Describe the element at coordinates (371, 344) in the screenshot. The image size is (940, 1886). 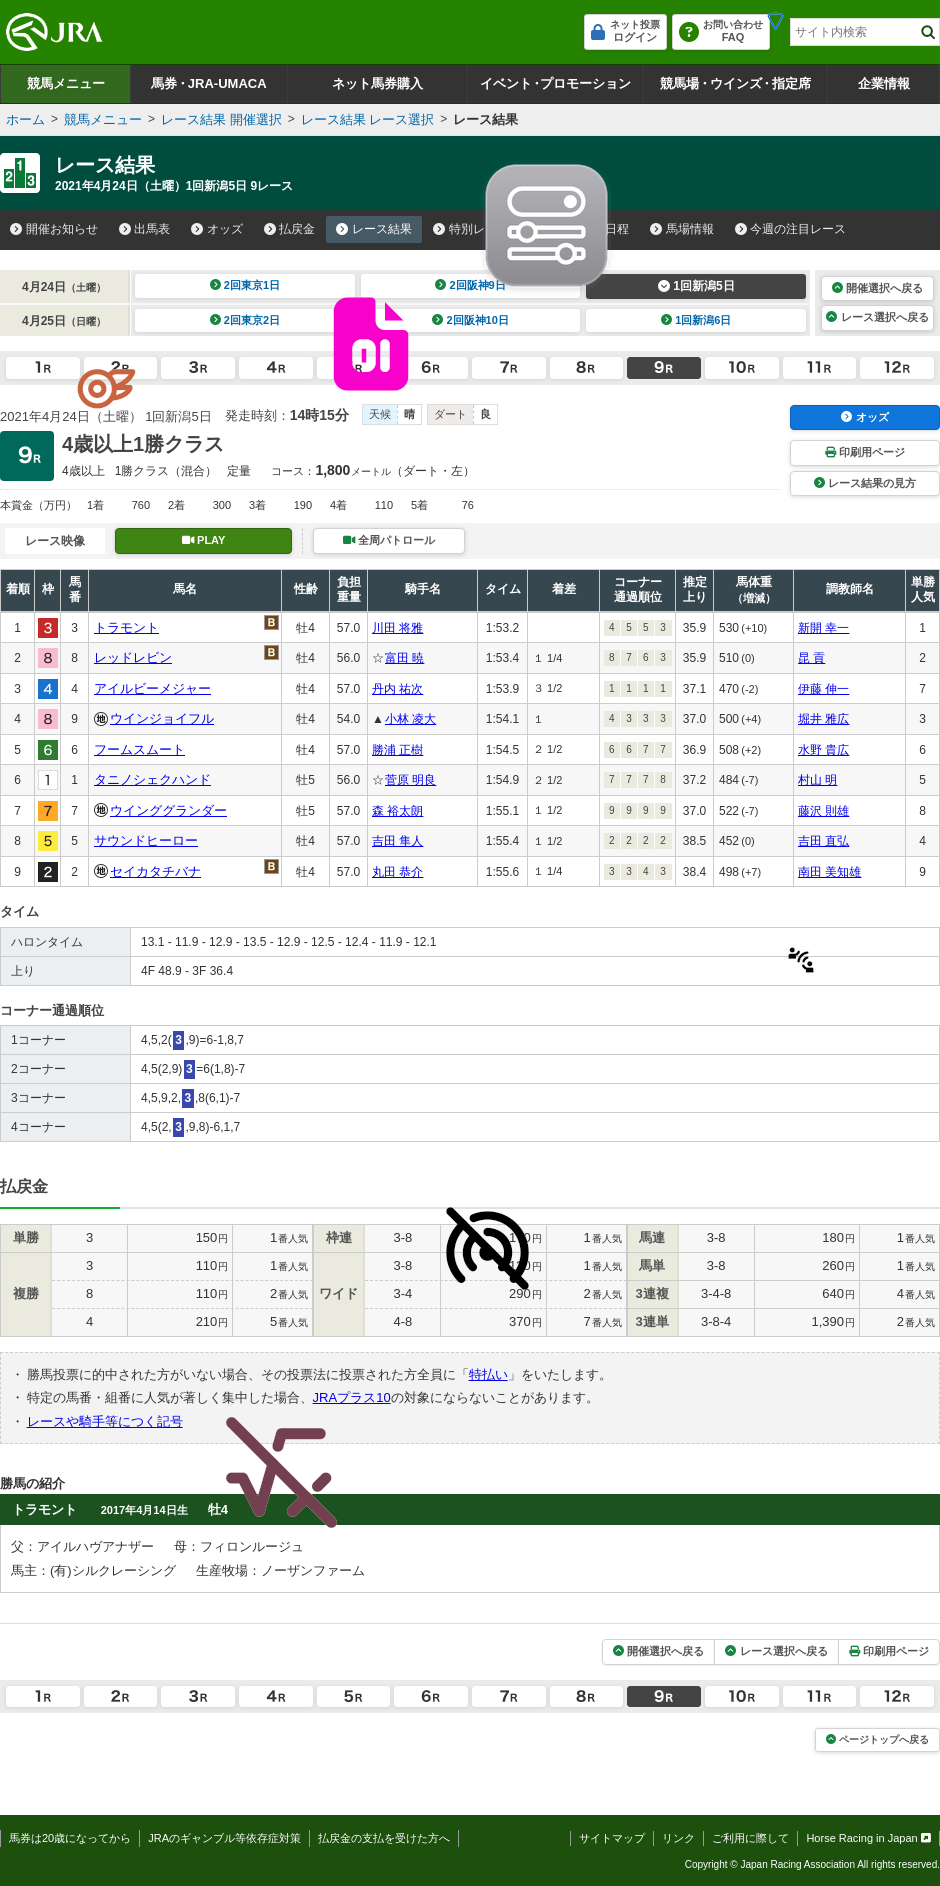
I see `view a file containing numerical data` at that location.